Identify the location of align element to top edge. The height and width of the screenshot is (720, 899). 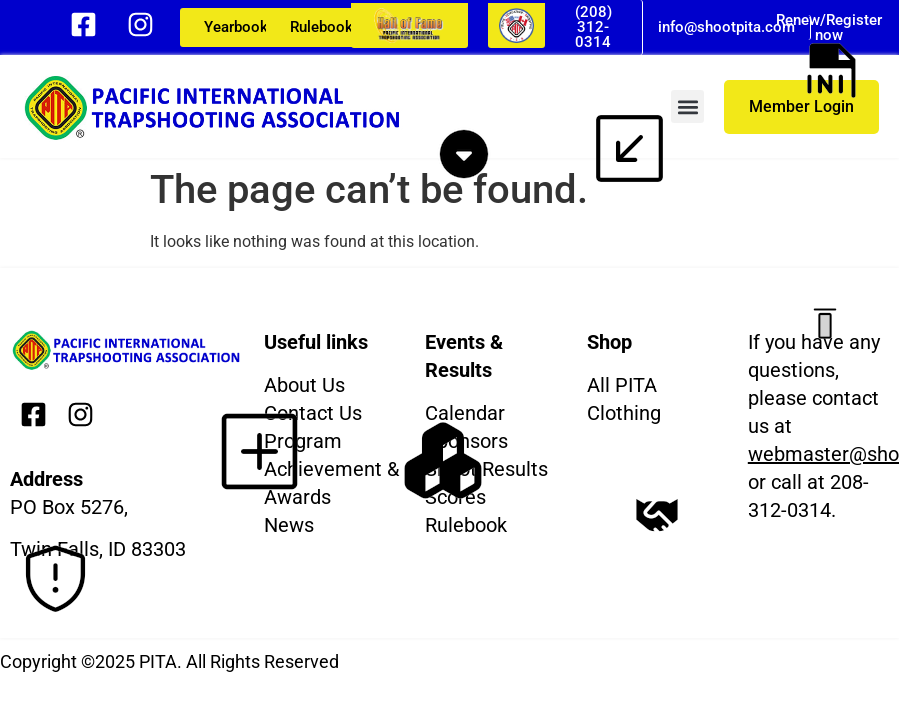
(825, 323).